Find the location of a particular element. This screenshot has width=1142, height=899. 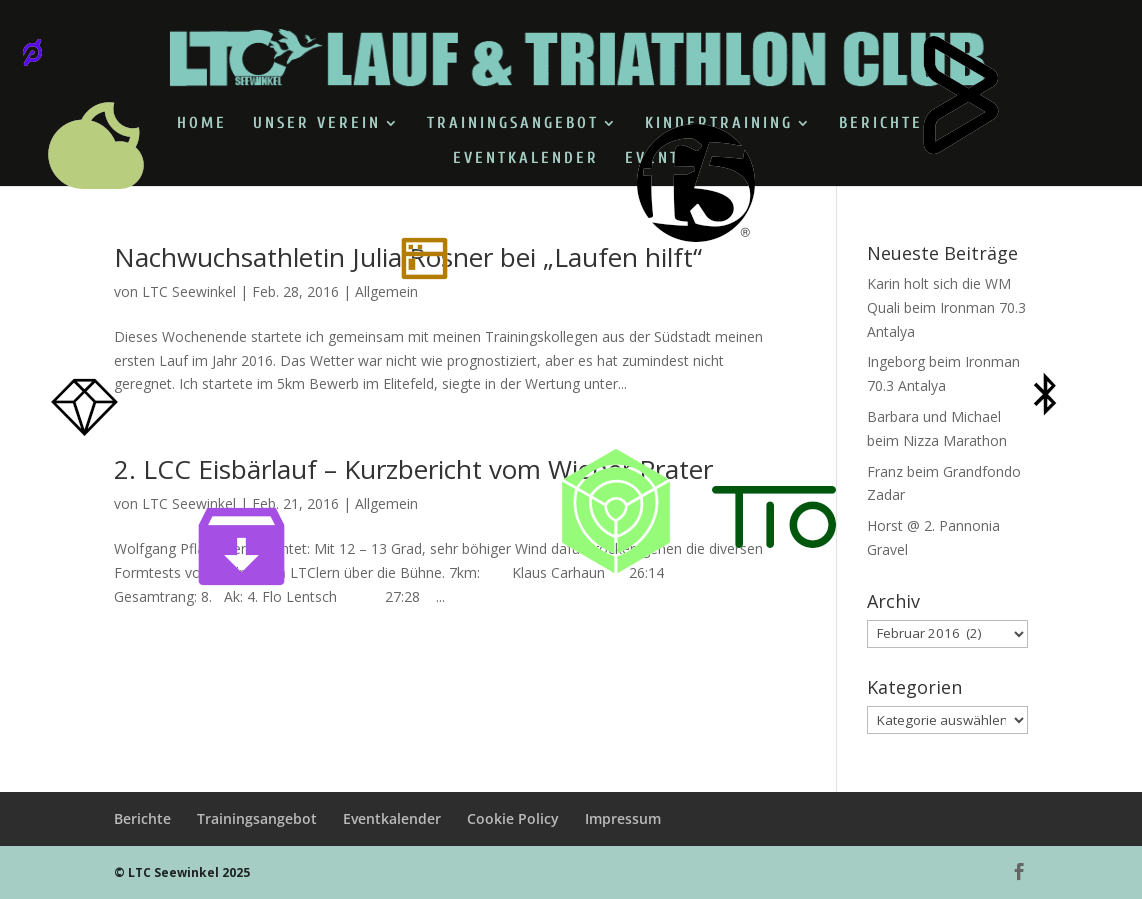

BMC Software company logo is located at coordinates (961, 95).